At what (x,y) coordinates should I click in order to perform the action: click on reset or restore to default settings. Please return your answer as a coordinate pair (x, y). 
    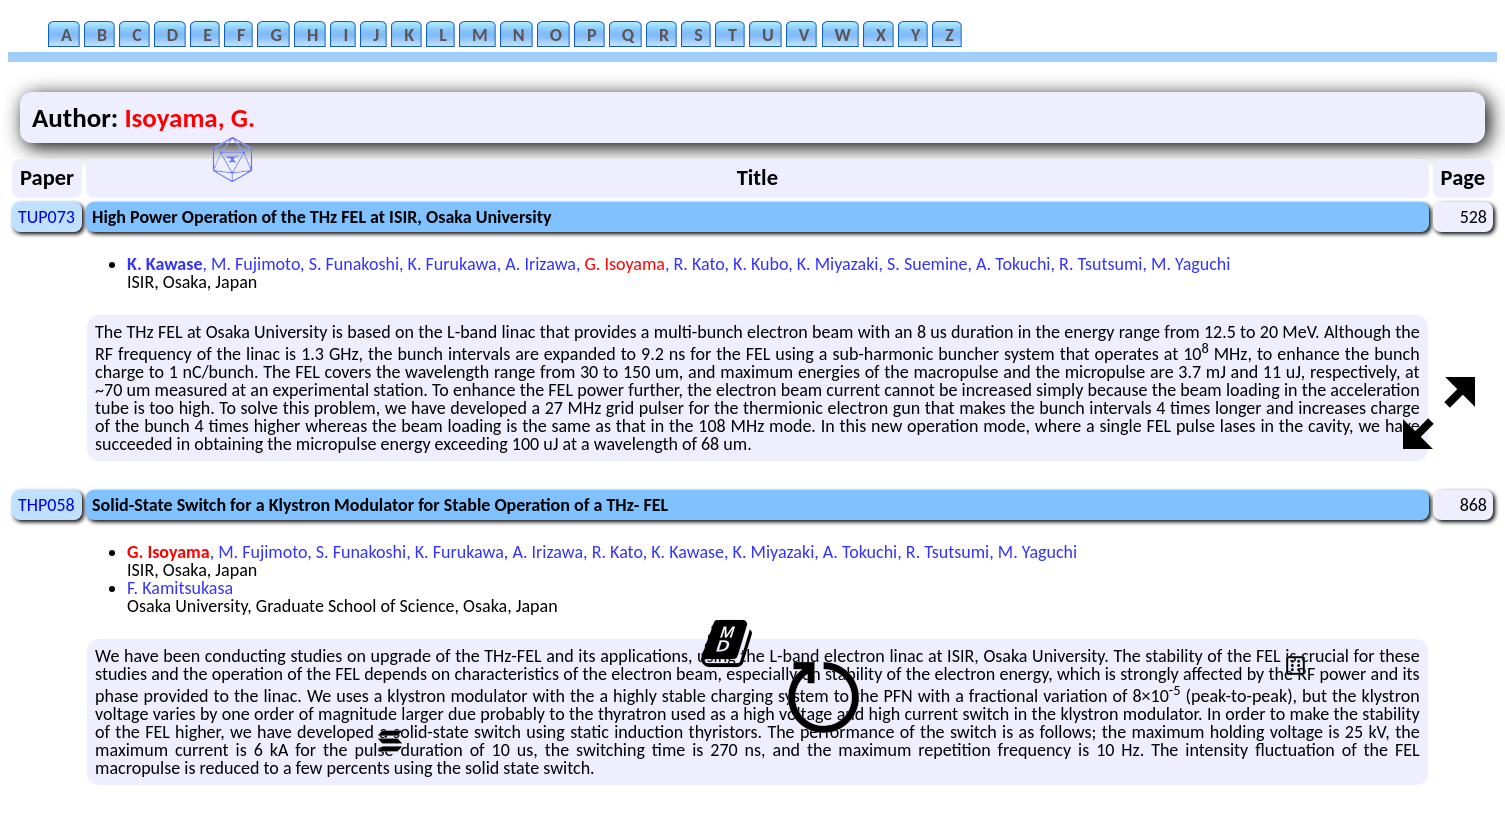
    Looking at the image, I should click on (823, 697).